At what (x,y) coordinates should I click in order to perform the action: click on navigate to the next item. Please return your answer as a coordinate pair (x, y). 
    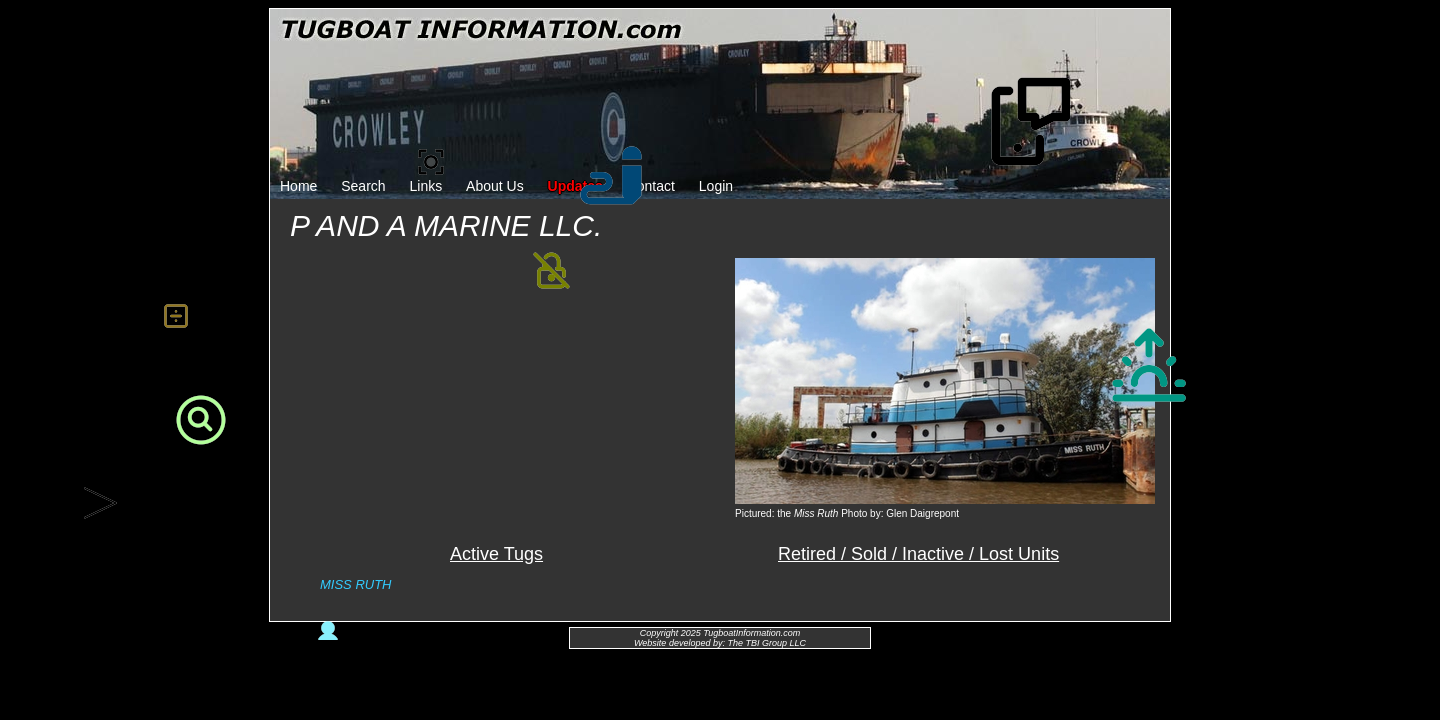
    Looking at the image, I should click on (98, 503).